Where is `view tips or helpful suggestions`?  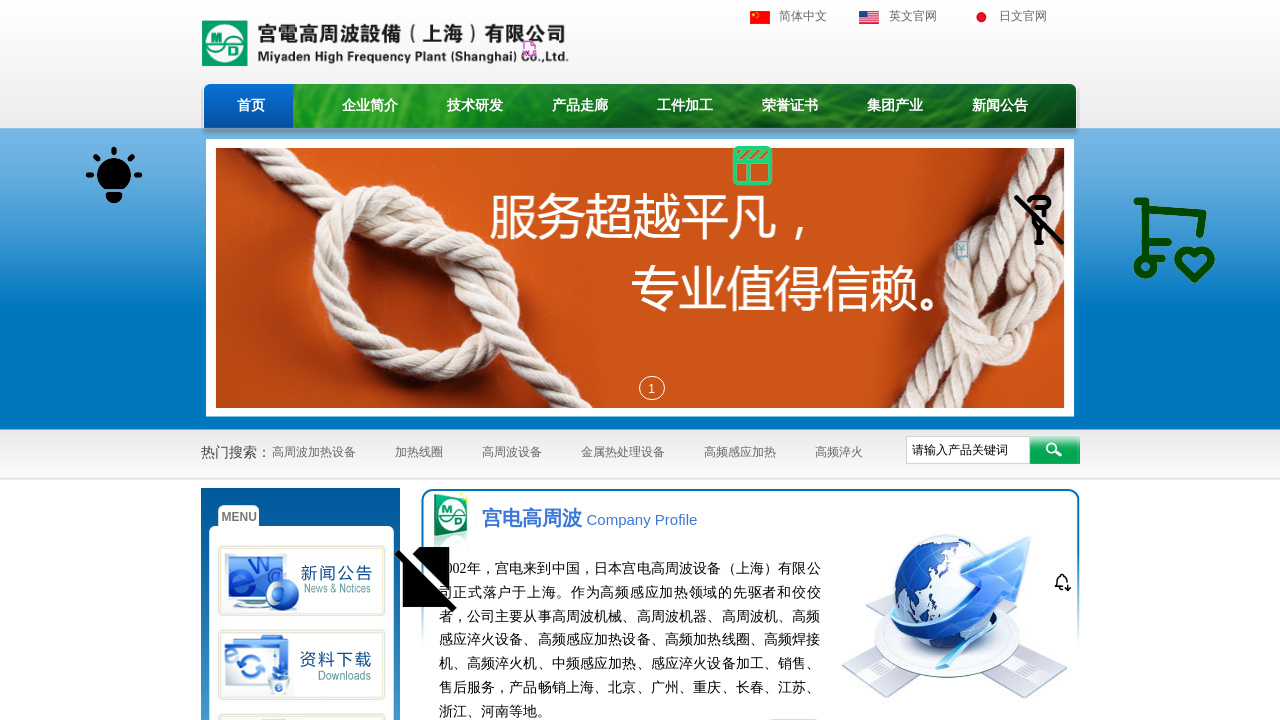 view tips or helpful suggestions is located at coordinates (114, 175).